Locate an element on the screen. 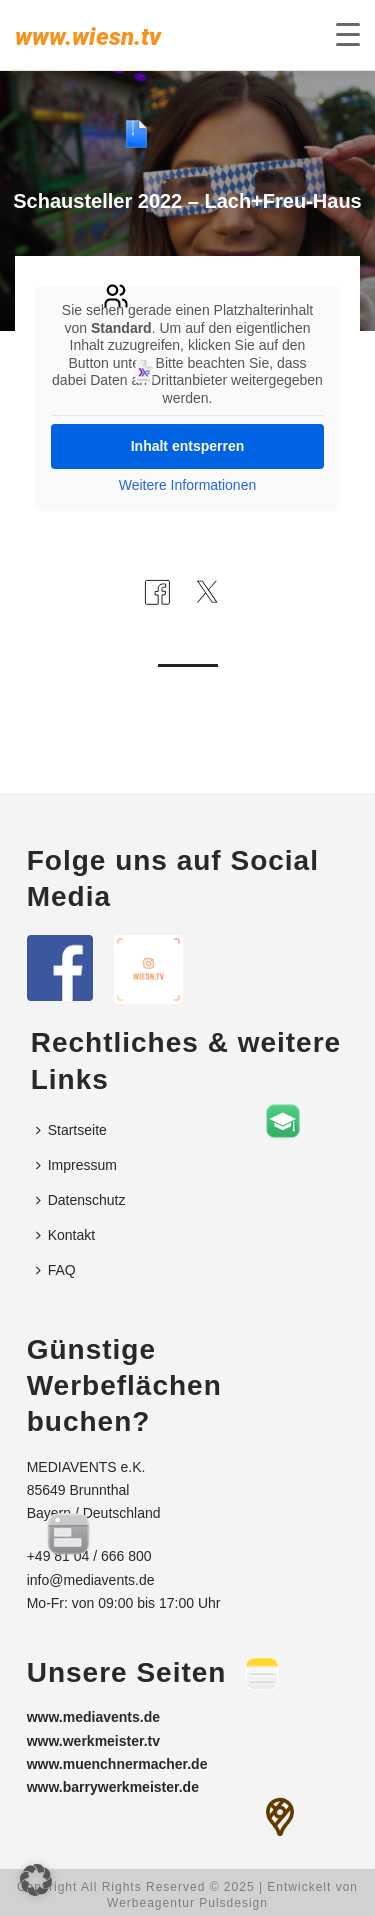  open google maps is located at coordinates (280, 1817).